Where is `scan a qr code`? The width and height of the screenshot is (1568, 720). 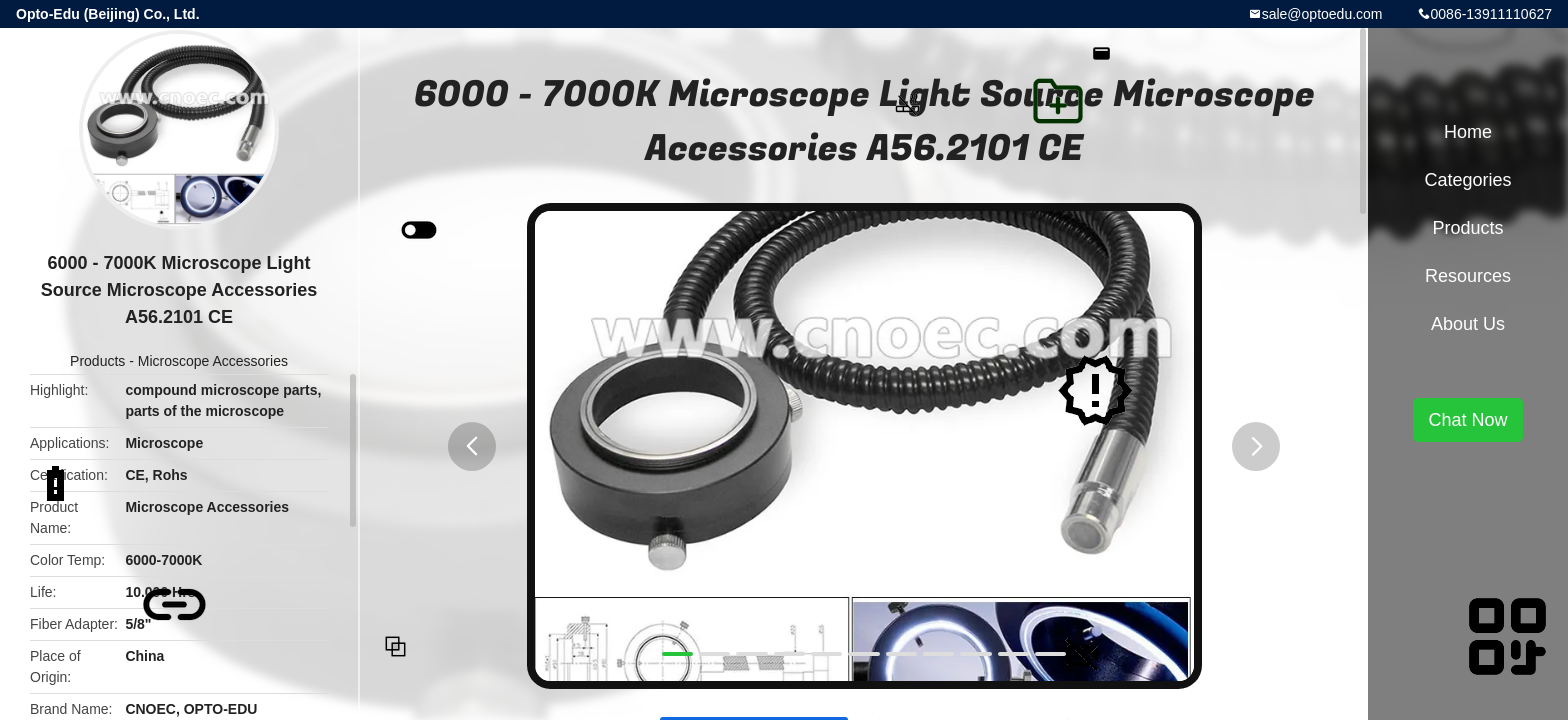 scan a qr code is located at coordinates (1507, 636).